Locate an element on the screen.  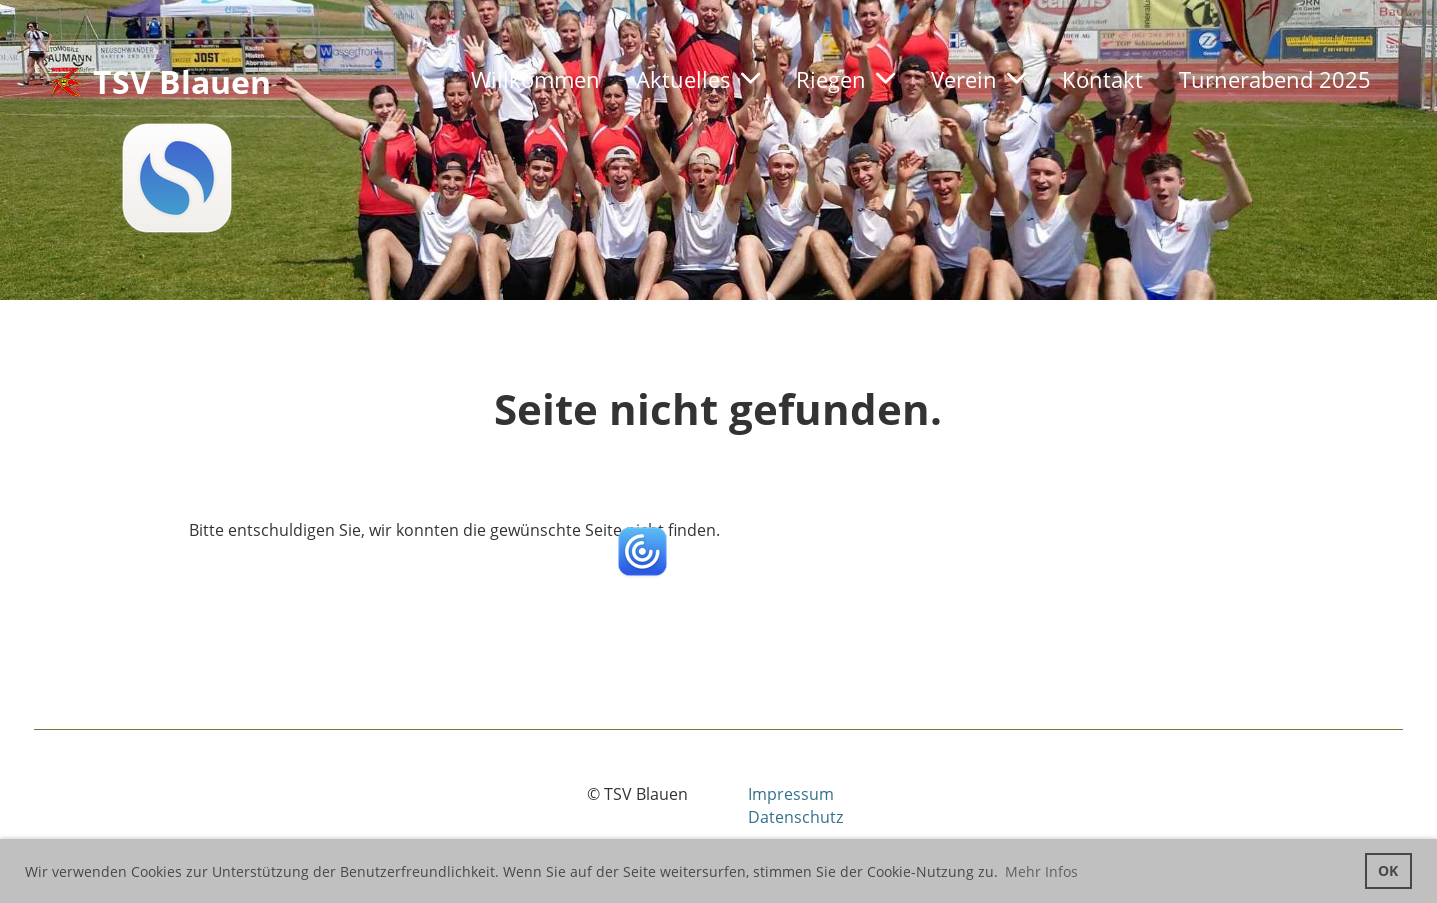
open citrix workspace app is located at coordinates (642, 551).